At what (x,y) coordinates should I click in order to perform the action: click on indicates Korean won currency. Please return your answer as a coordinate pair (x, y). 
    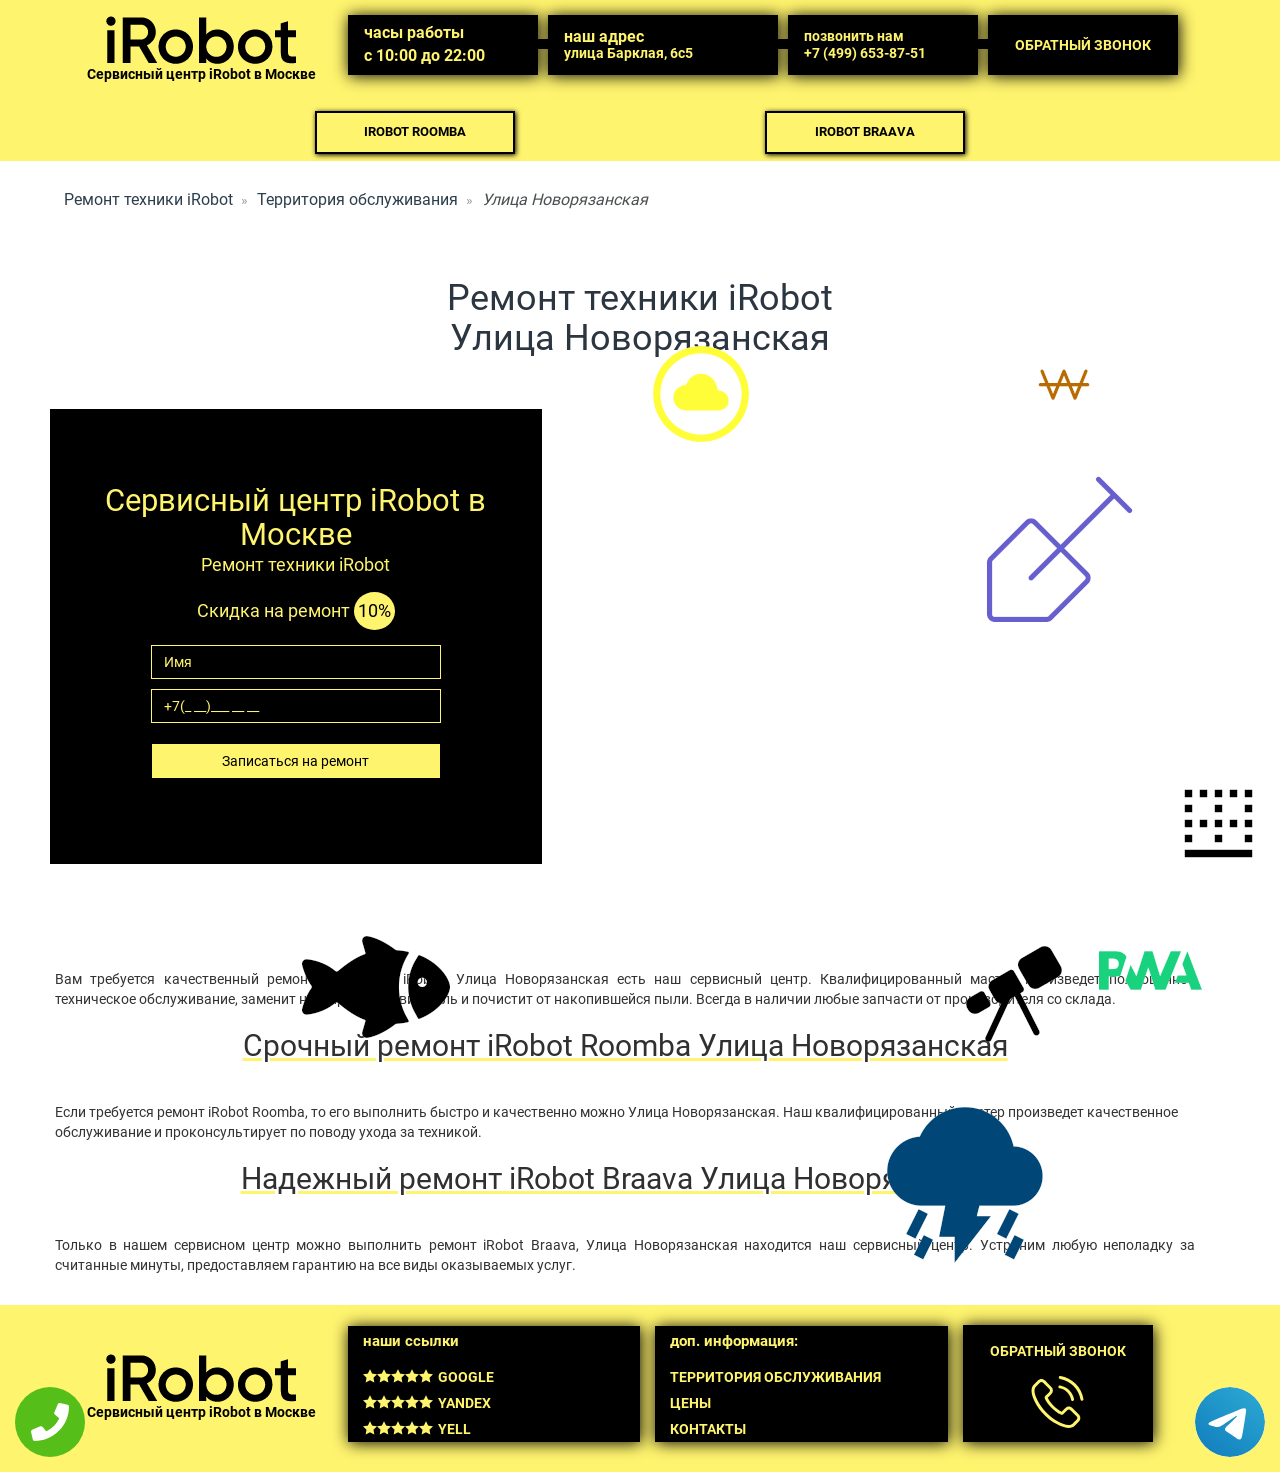
    Looking at the image, I should click on (1064, 383).